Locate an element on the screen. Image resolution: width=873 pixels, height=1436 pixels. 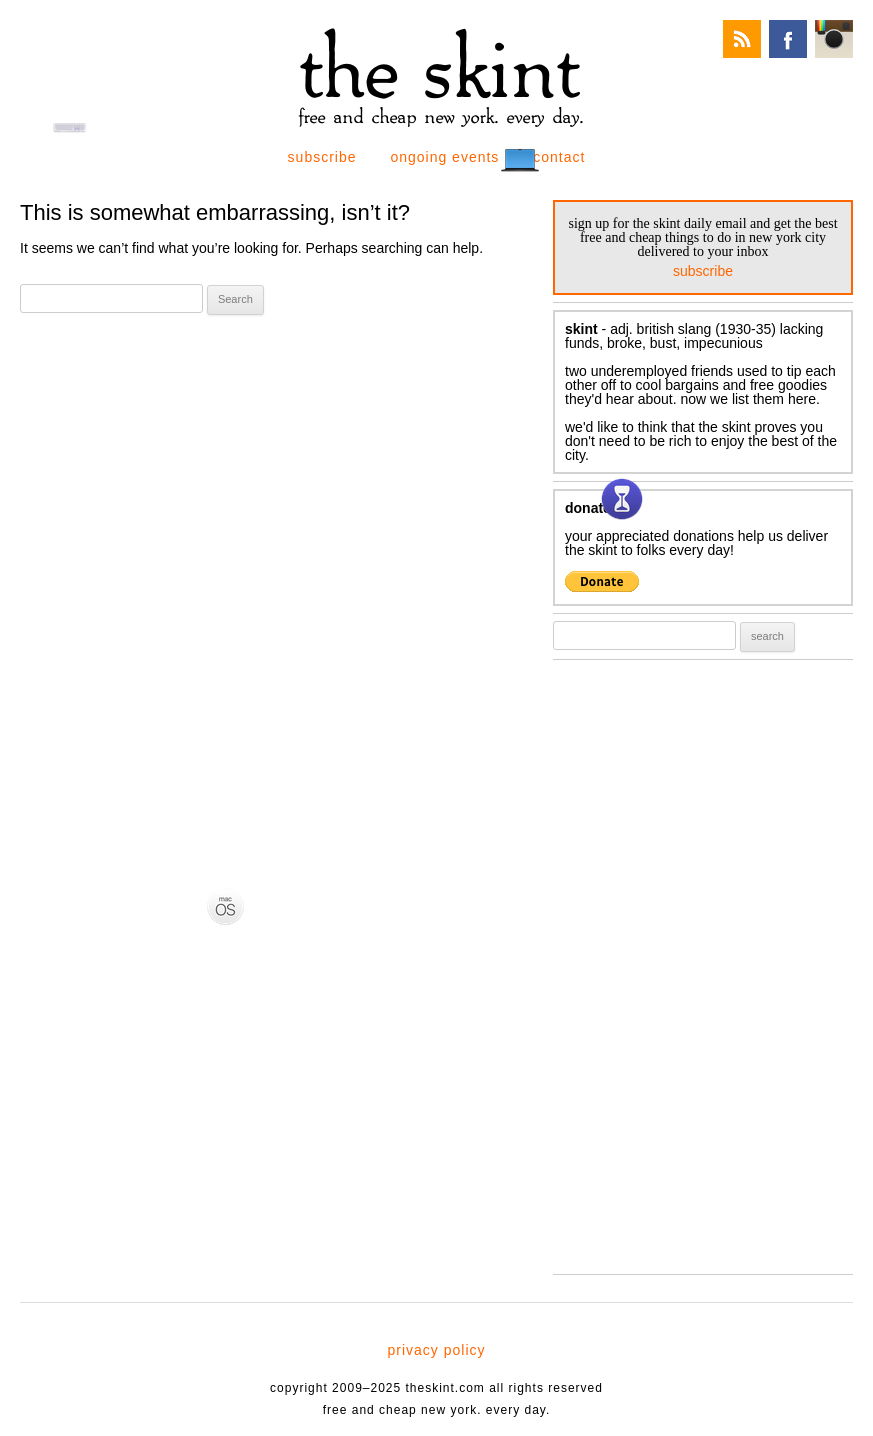
indicates a macbook pro 16-inch device in system settings is located at coordinates (520, 159).